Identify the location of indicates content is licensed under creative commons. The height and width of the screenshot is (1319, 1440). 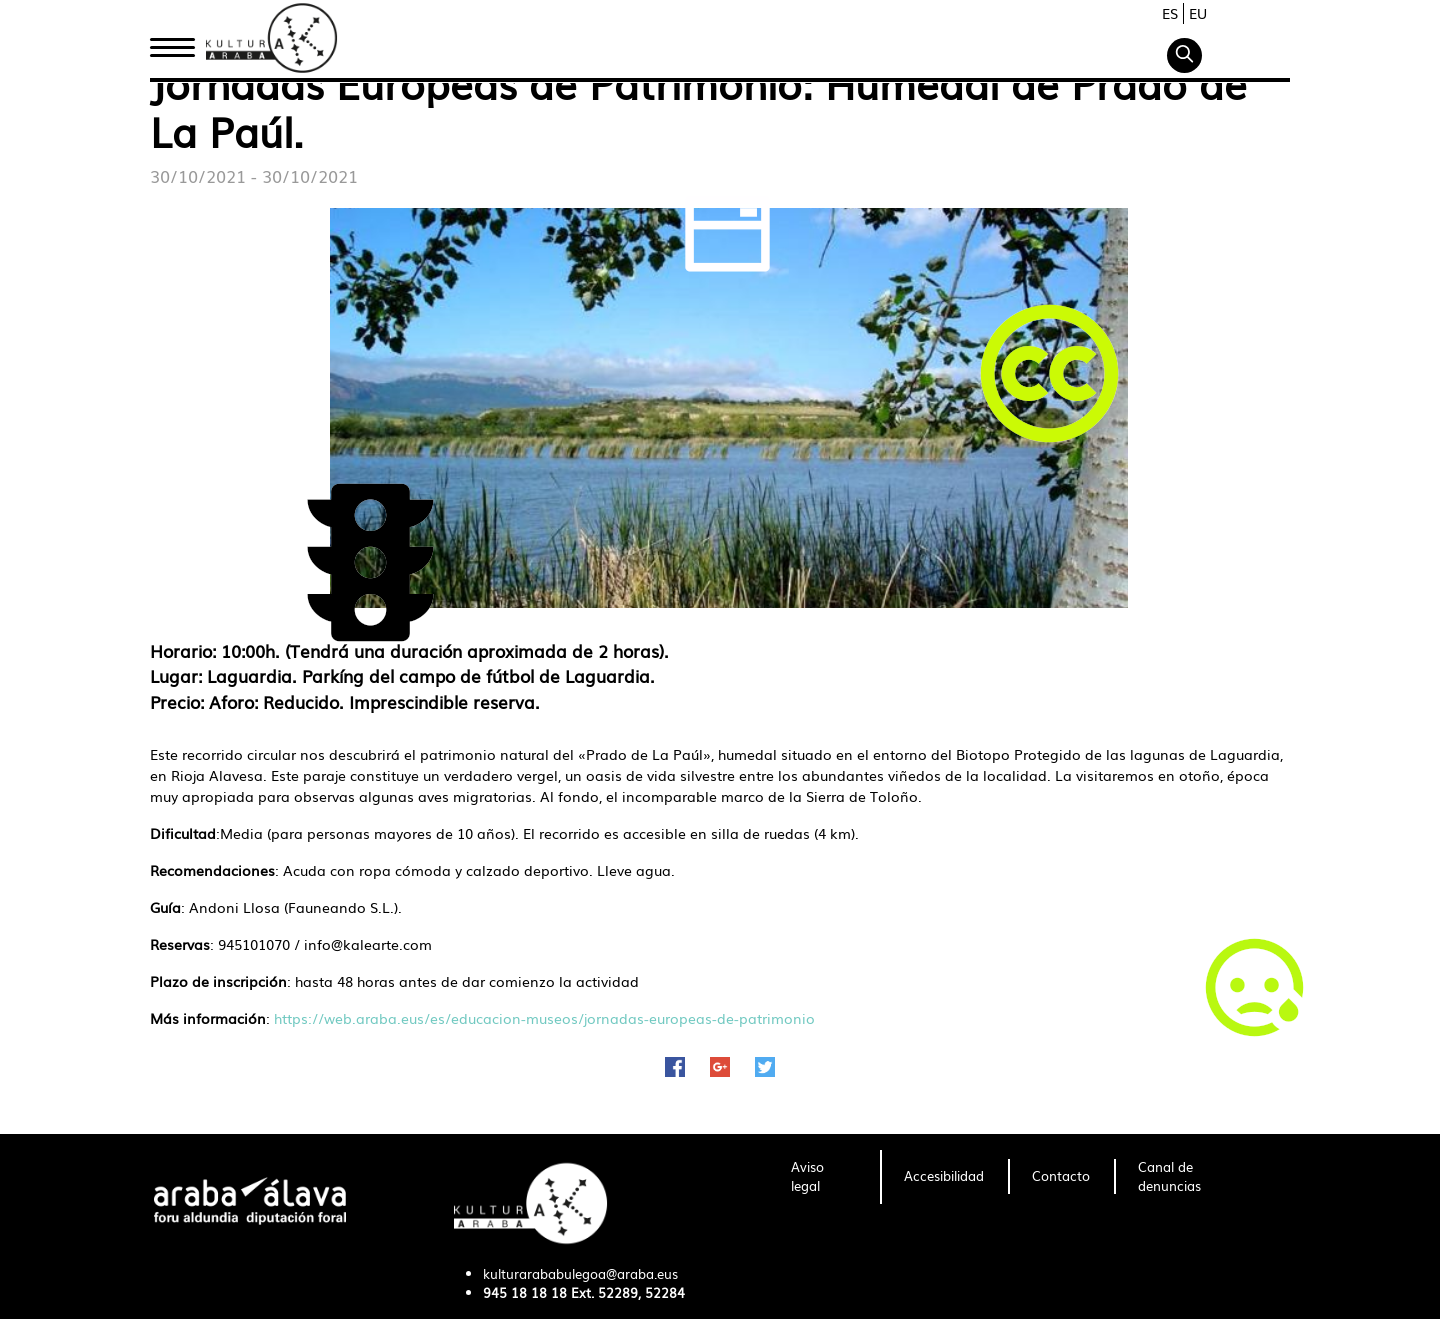
(1049, 373).